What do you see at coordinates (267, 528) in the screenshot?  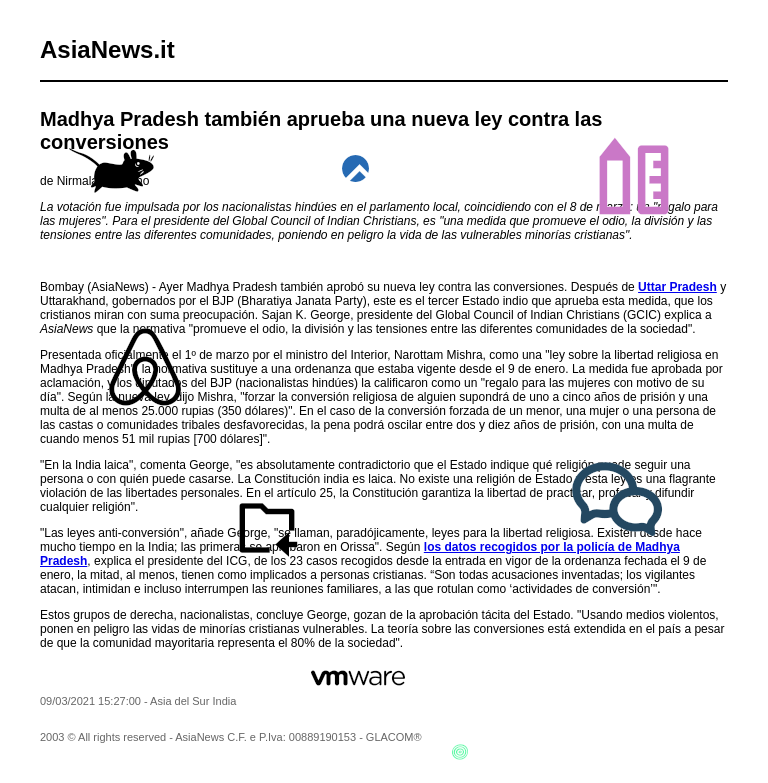 I see `view received files or downloads` at bounding box center [267, 528].